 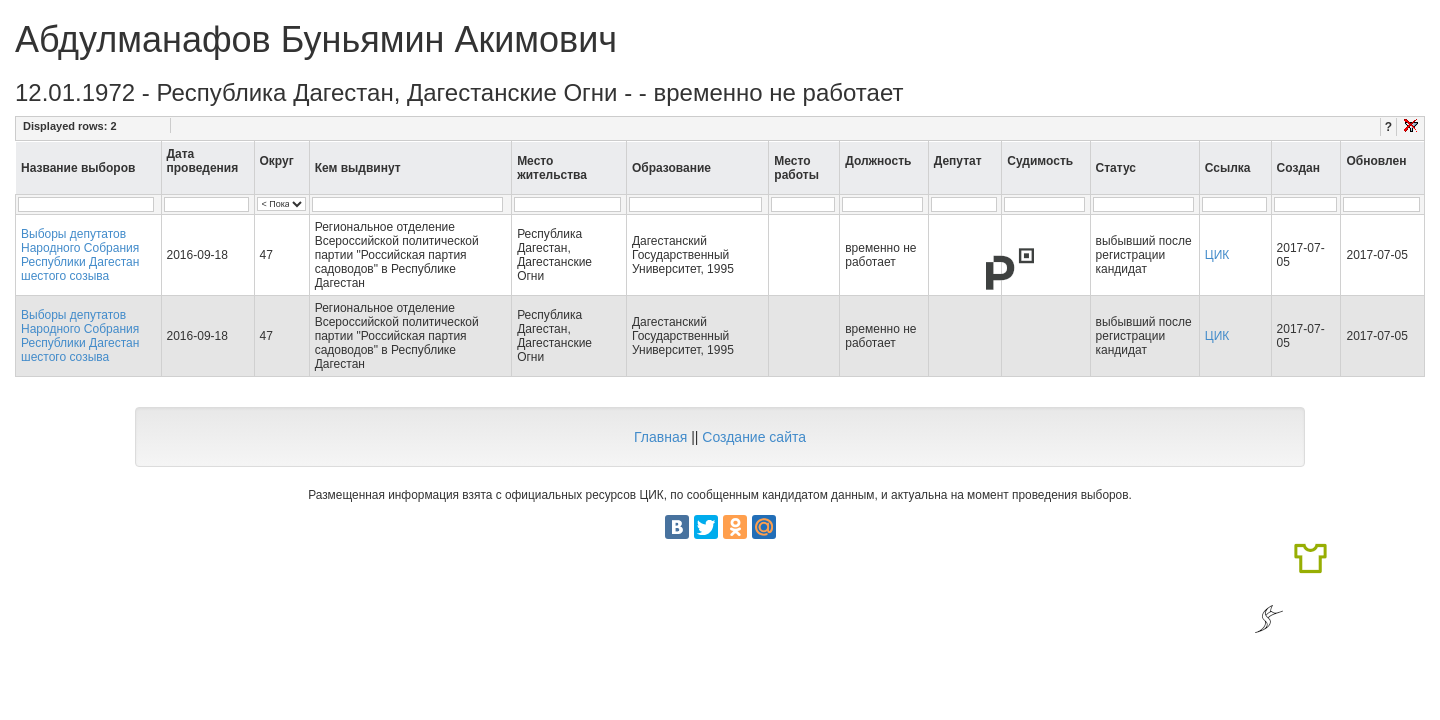 I want to click on browse clothing or apparel items, so click(x=1310, y=558).